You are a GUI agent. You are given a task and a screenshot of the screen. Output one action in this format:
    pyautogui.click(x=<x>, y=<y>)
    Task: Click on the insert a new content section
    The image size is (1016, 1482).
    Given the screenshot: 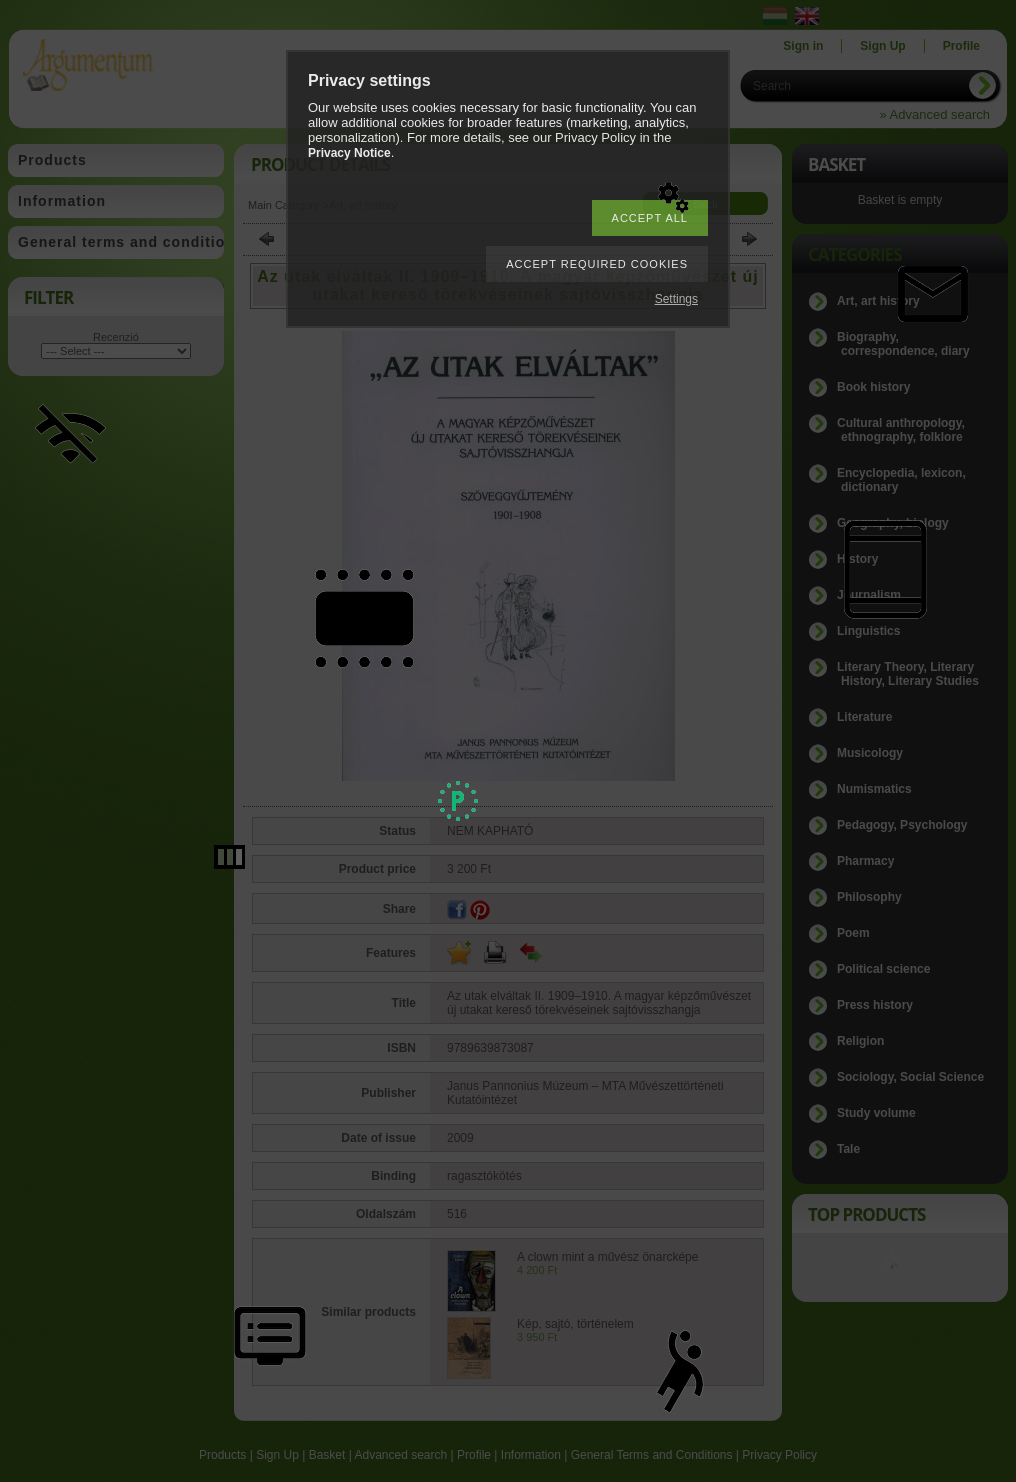 What is the action you would take?
    pyautogui.click(x=364, y=618)
    